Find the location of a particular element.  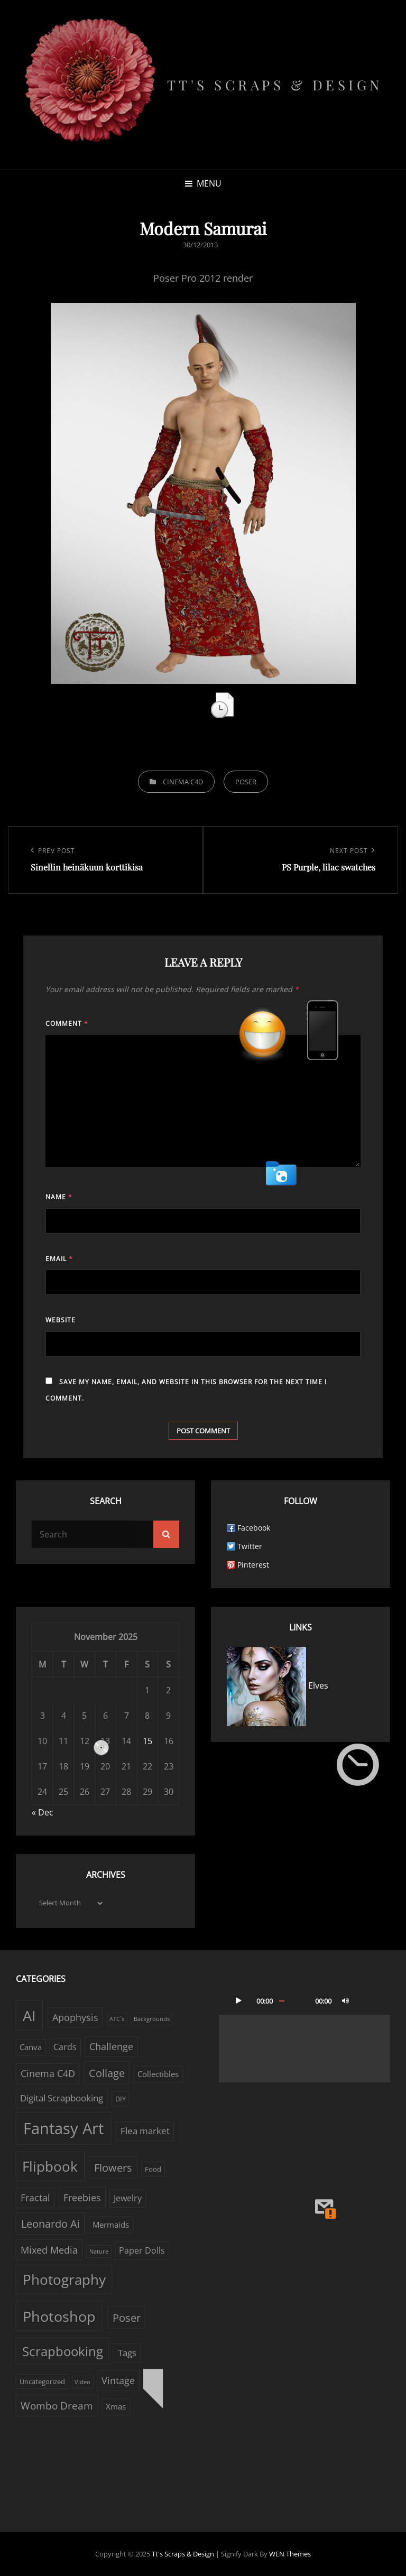

access cd/dvd drive is located at coordinates (101, 1747).